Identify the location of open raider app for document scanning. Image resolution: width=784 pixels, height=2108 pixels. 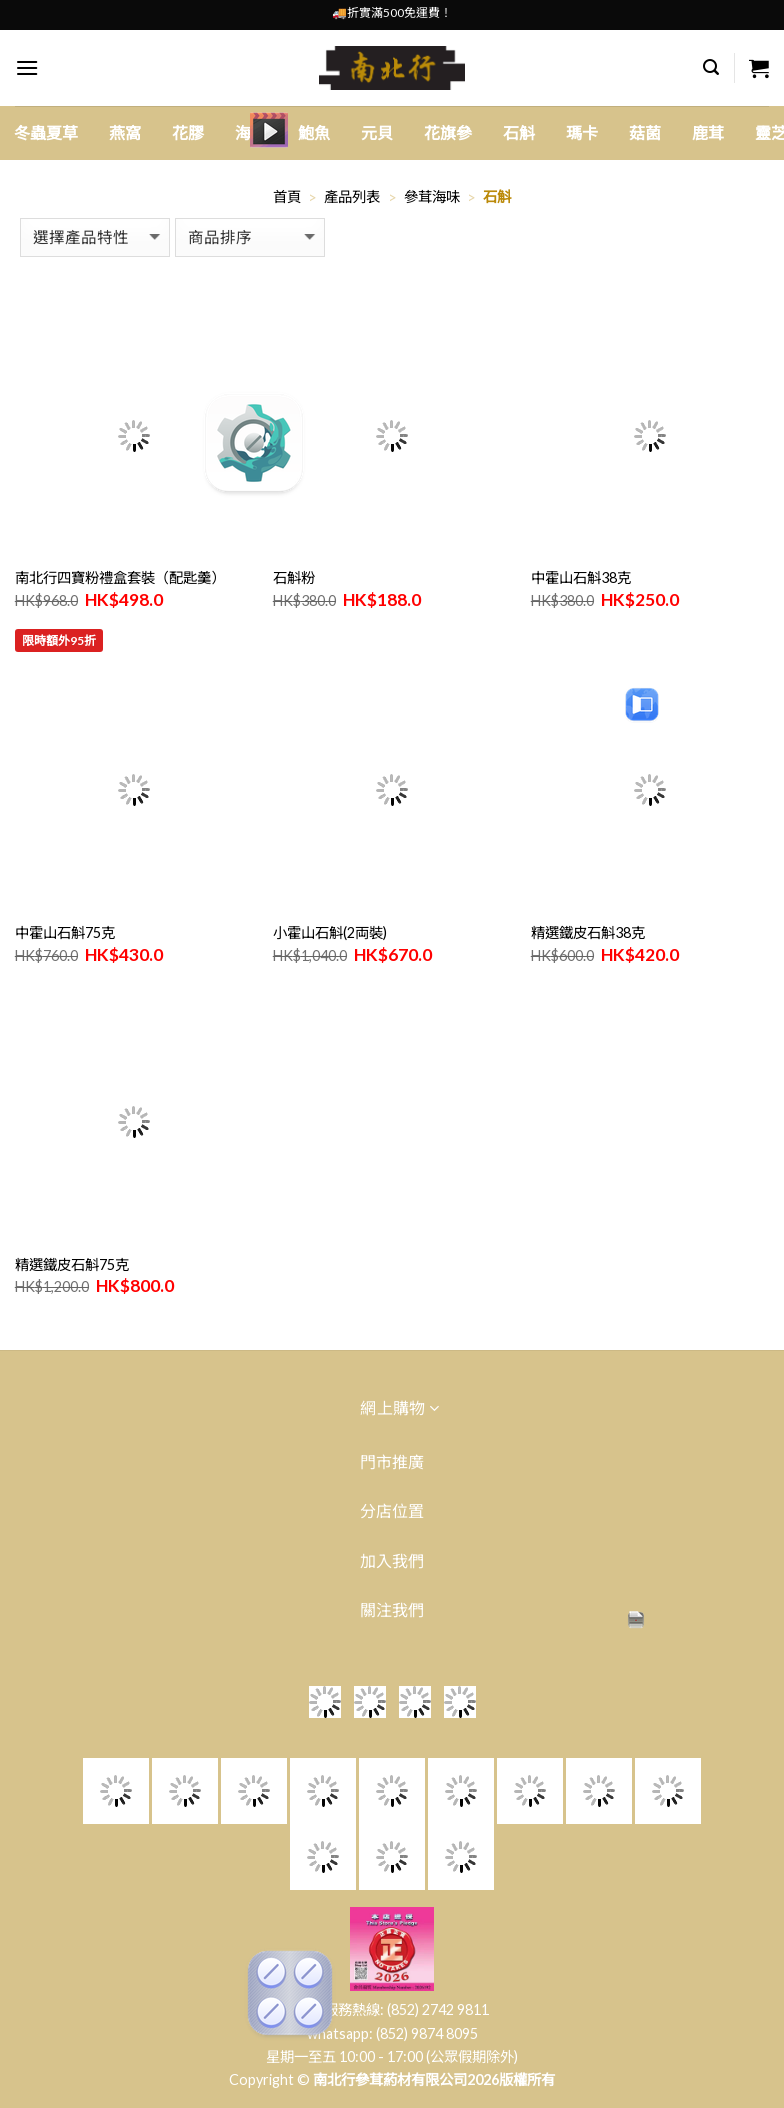
(636, 1620).